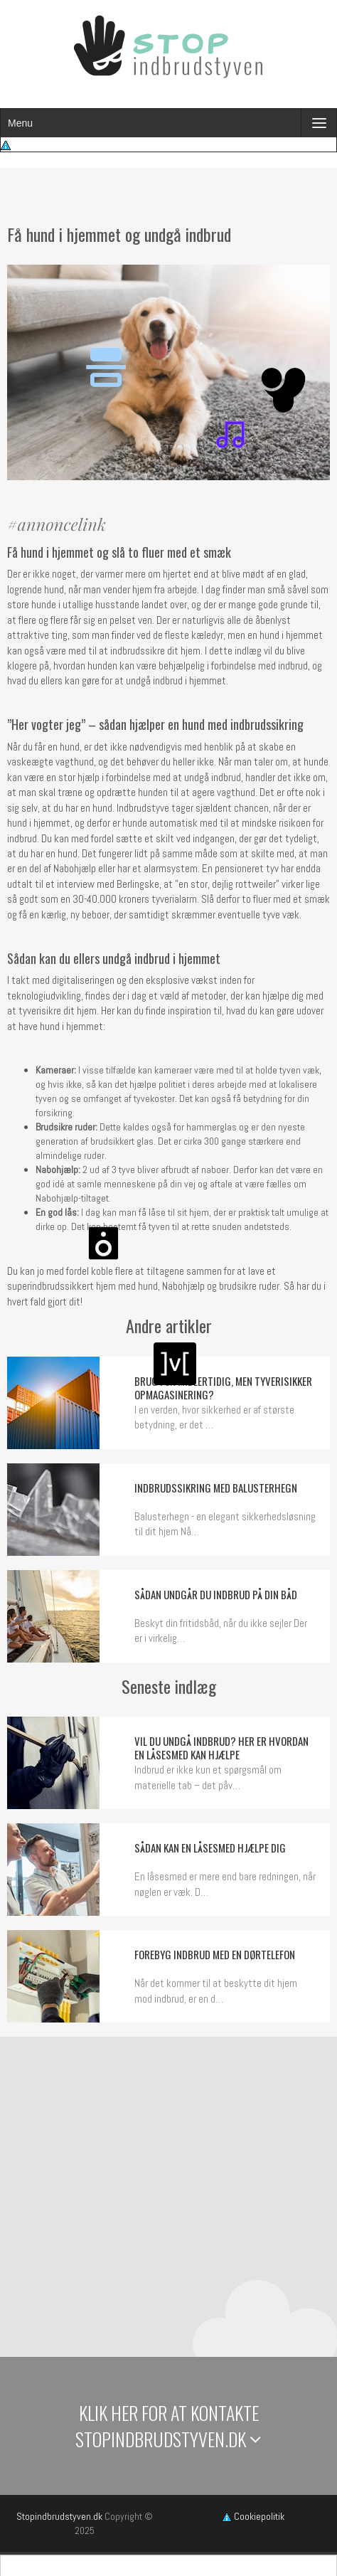 This screenshot has height=2576, width=337. What do you see at coordinates (232, 435) in the screenshot?
I see `access music library or player` at bounding box center [232, 435].